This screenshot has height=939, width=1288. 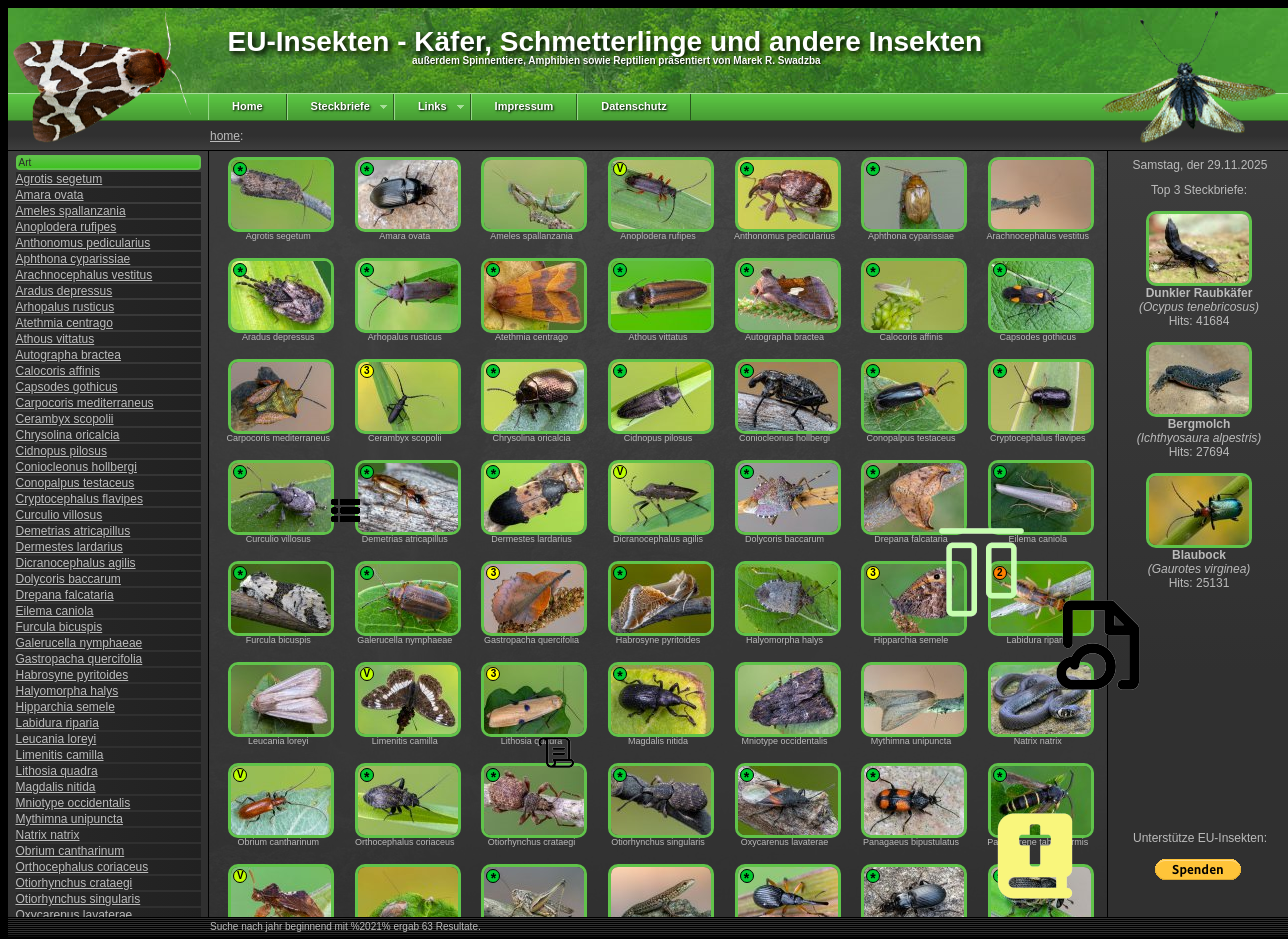 What do you see at coordinates (1101, 645) in the screenshot?
I see `access cloud-stored files` at bounding box center [1101, 645].